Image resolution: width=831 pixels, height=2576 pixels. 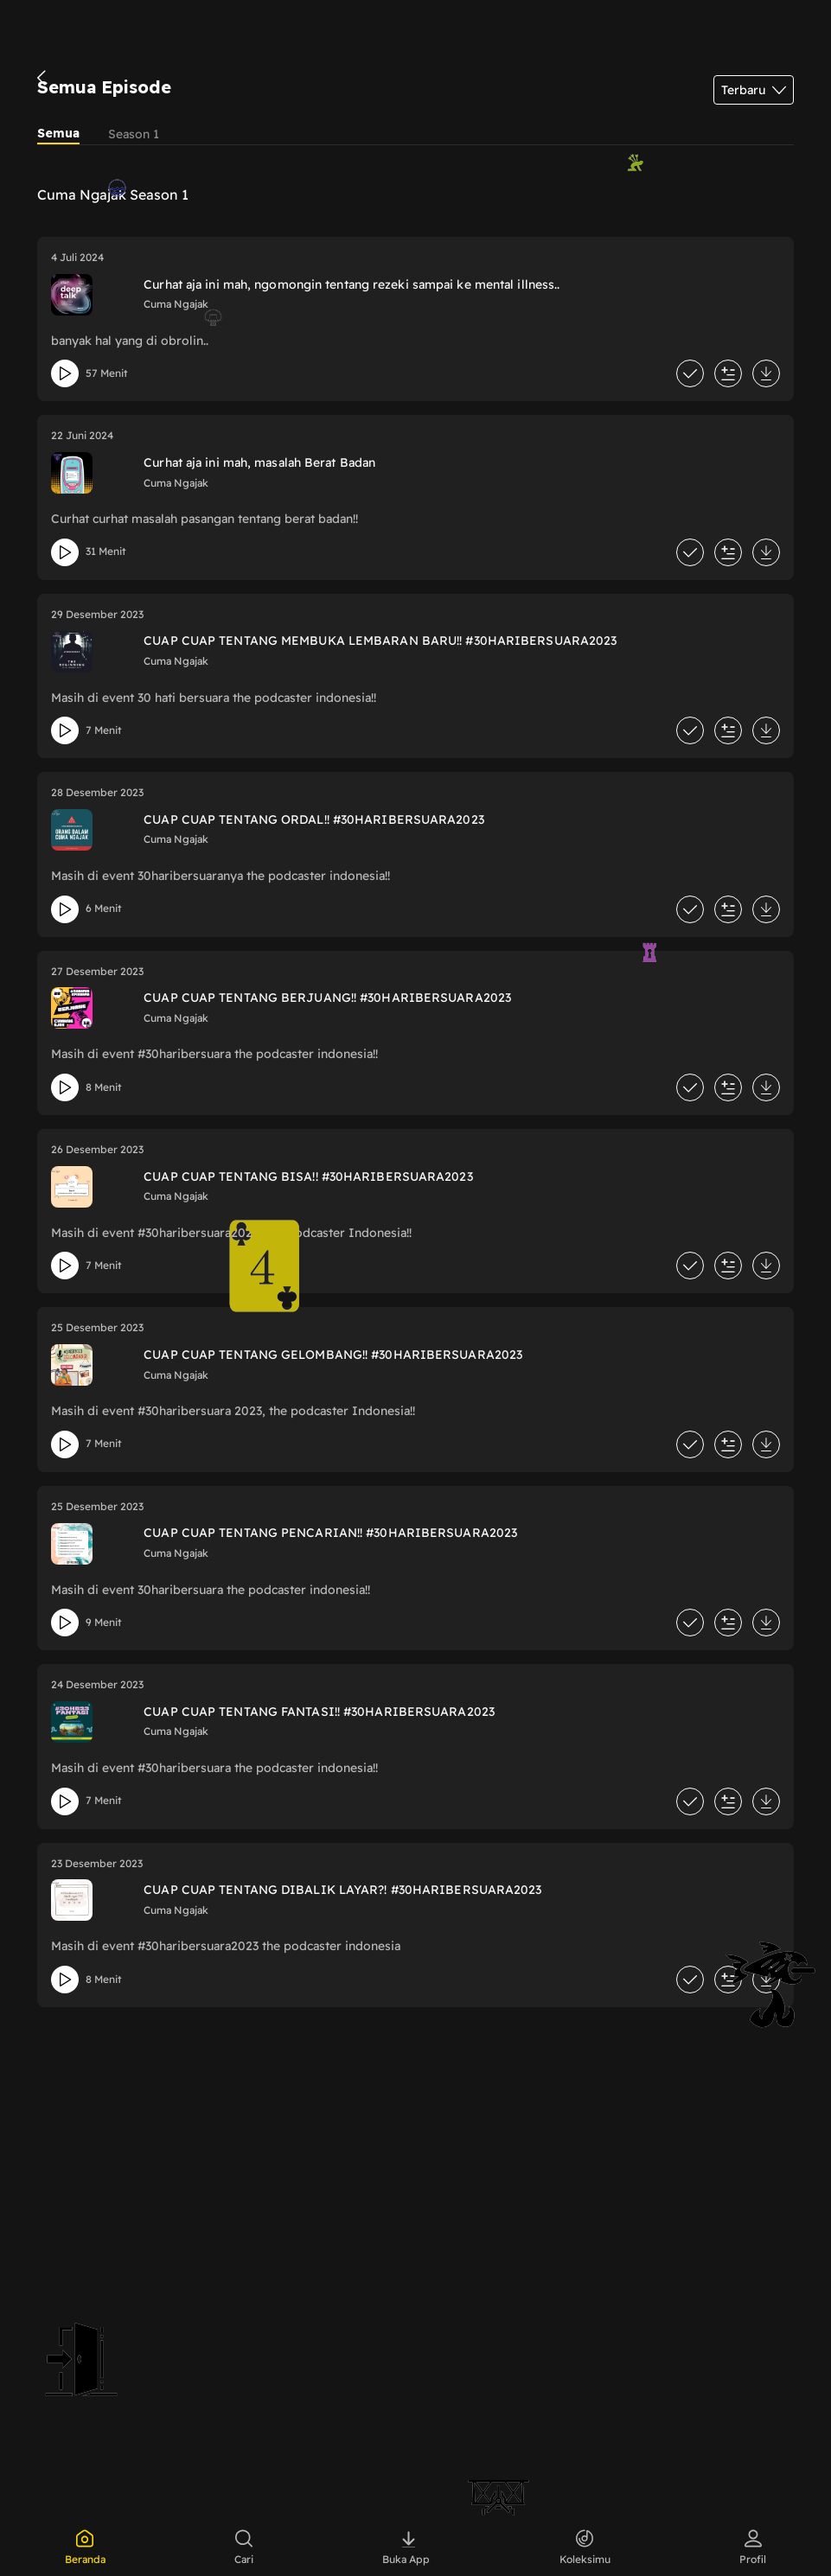 What do you see at coordinates (81, 2359) in the screenshot?
I see `exit or log out of the current session` at bounding box center [81, 2359].